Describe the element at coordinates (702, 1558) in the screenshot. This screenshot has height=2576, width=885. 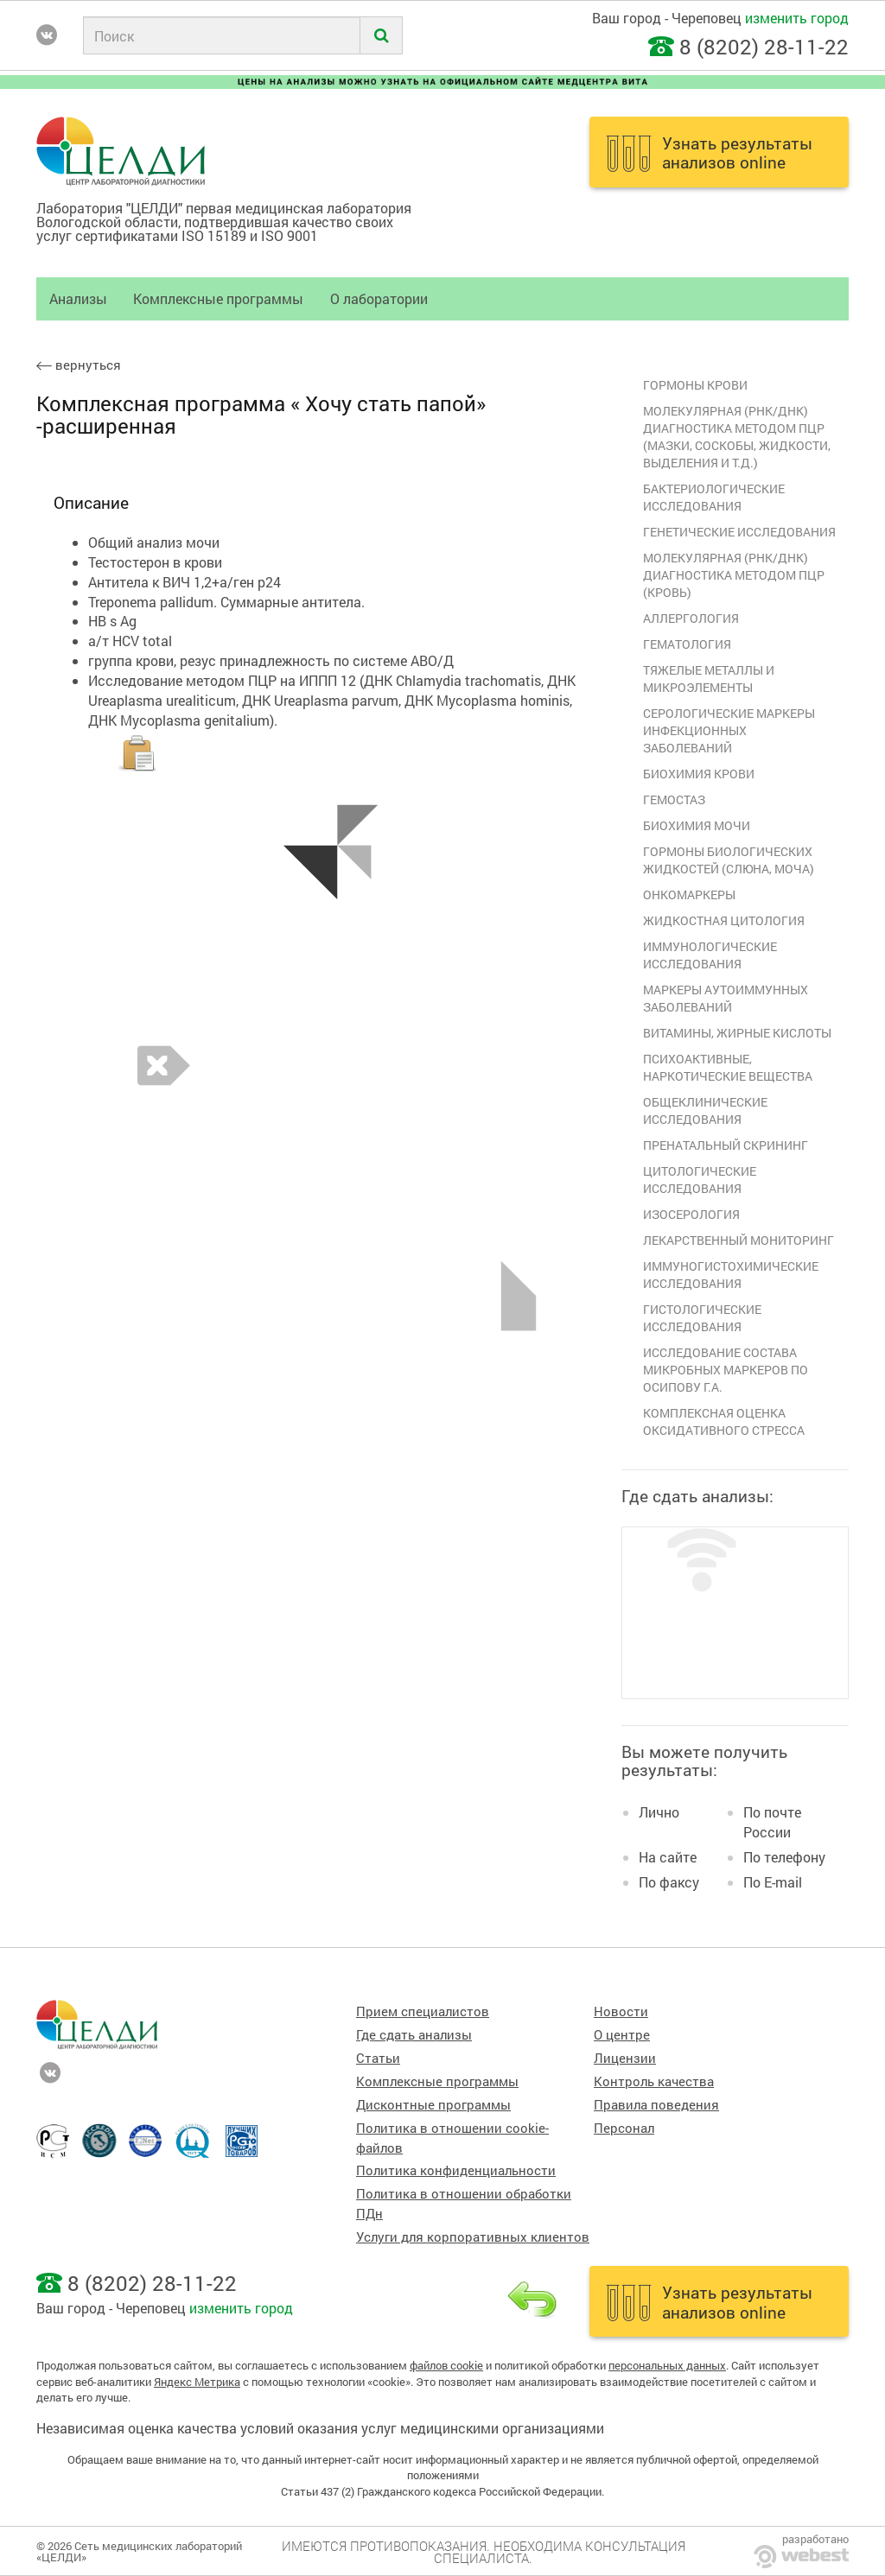
I see `indicates no wireless signal available` at that location.